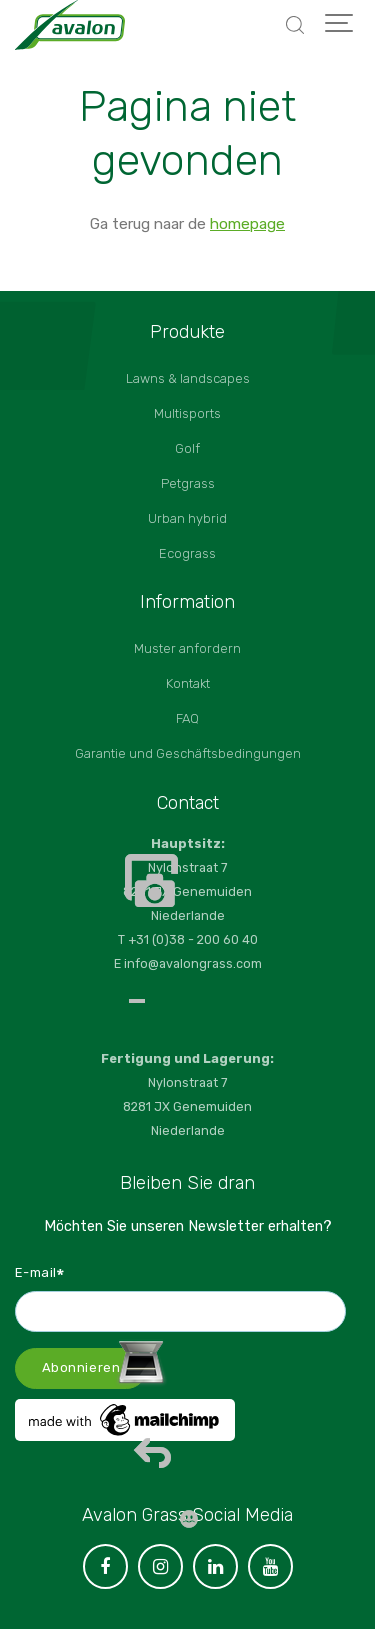 This screenshot has width=375, height=1629. Describe the element at coordinates (142, 1364) in the screenshot. I see `access scanner device settings` at that location.